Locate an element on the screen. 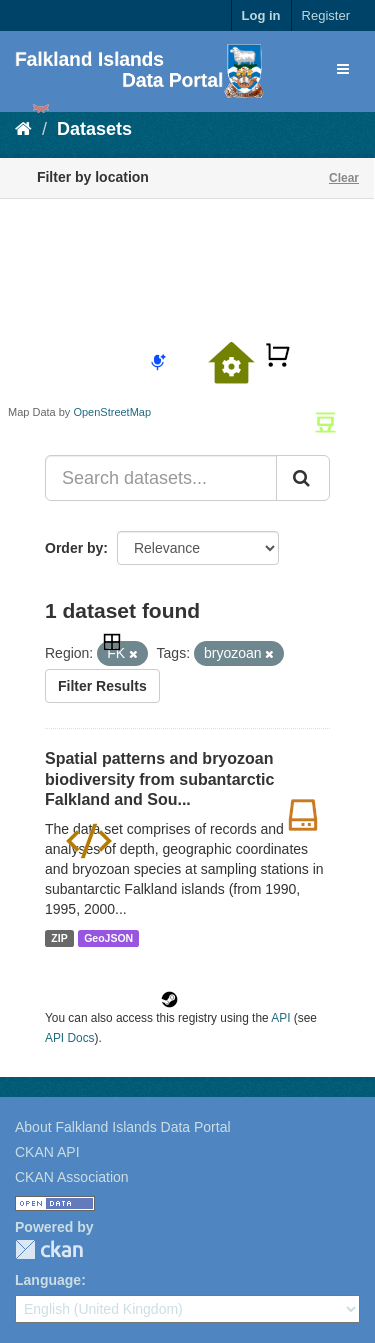 The width and height of the screenshot is (375, 1343). open douban app is located at coordinates (325, 422).